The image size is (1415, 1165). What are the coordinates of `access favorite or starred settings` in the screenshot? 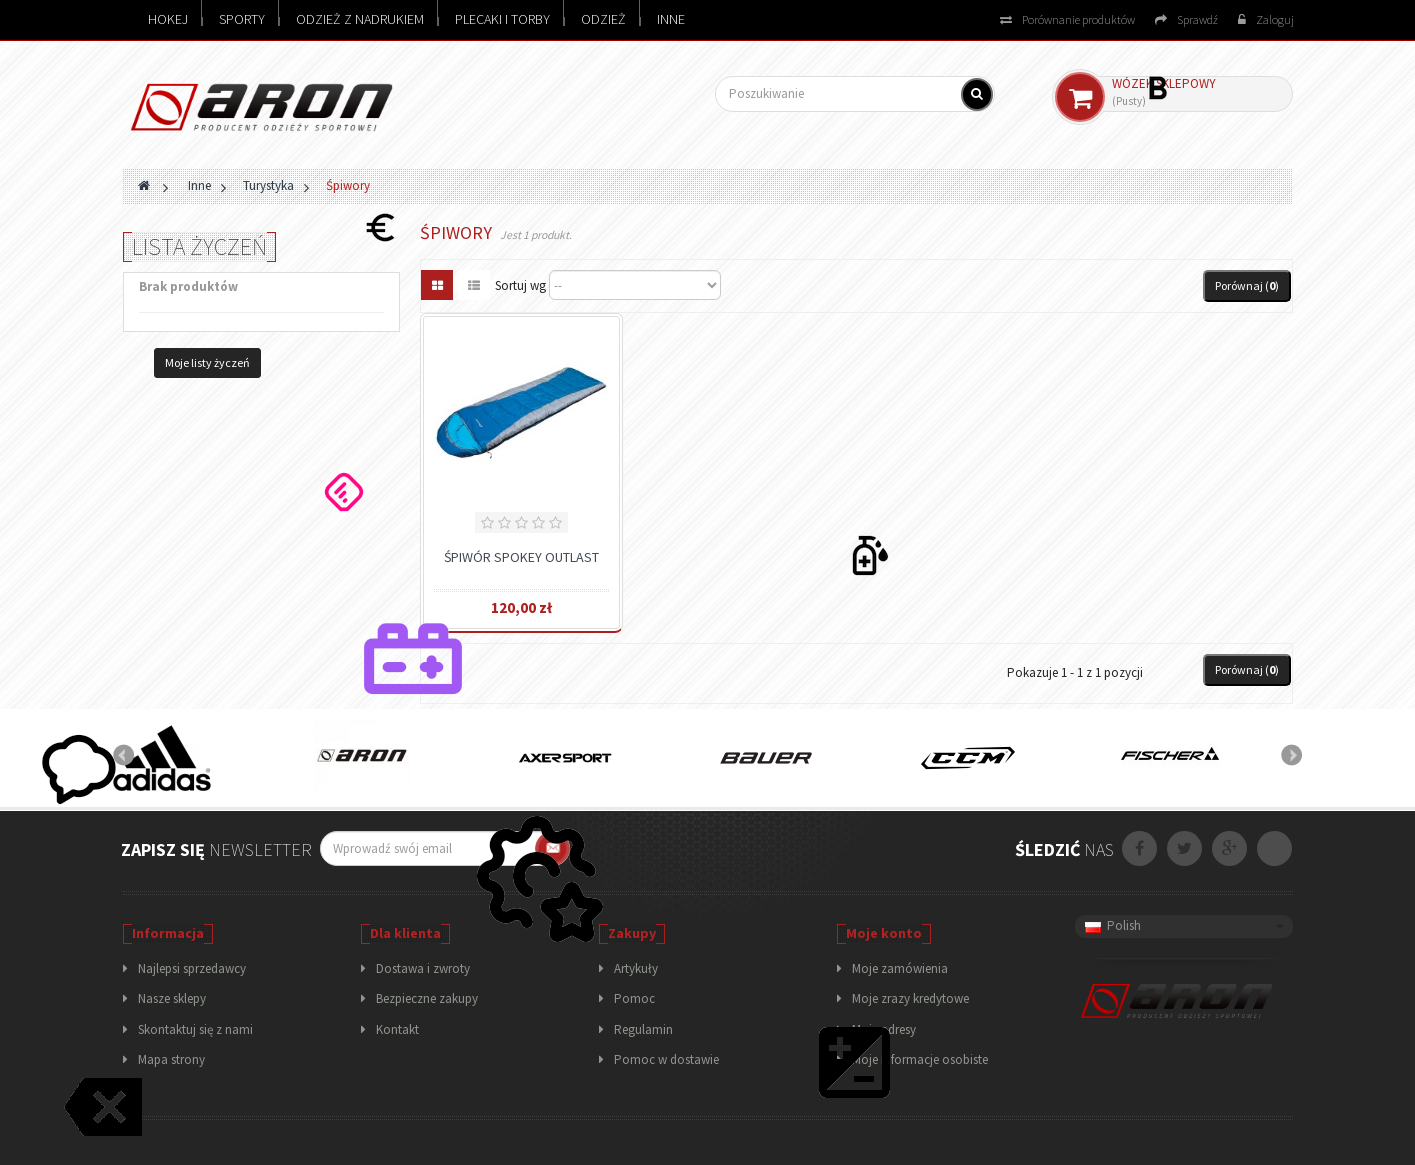 It's located at (537, 876).